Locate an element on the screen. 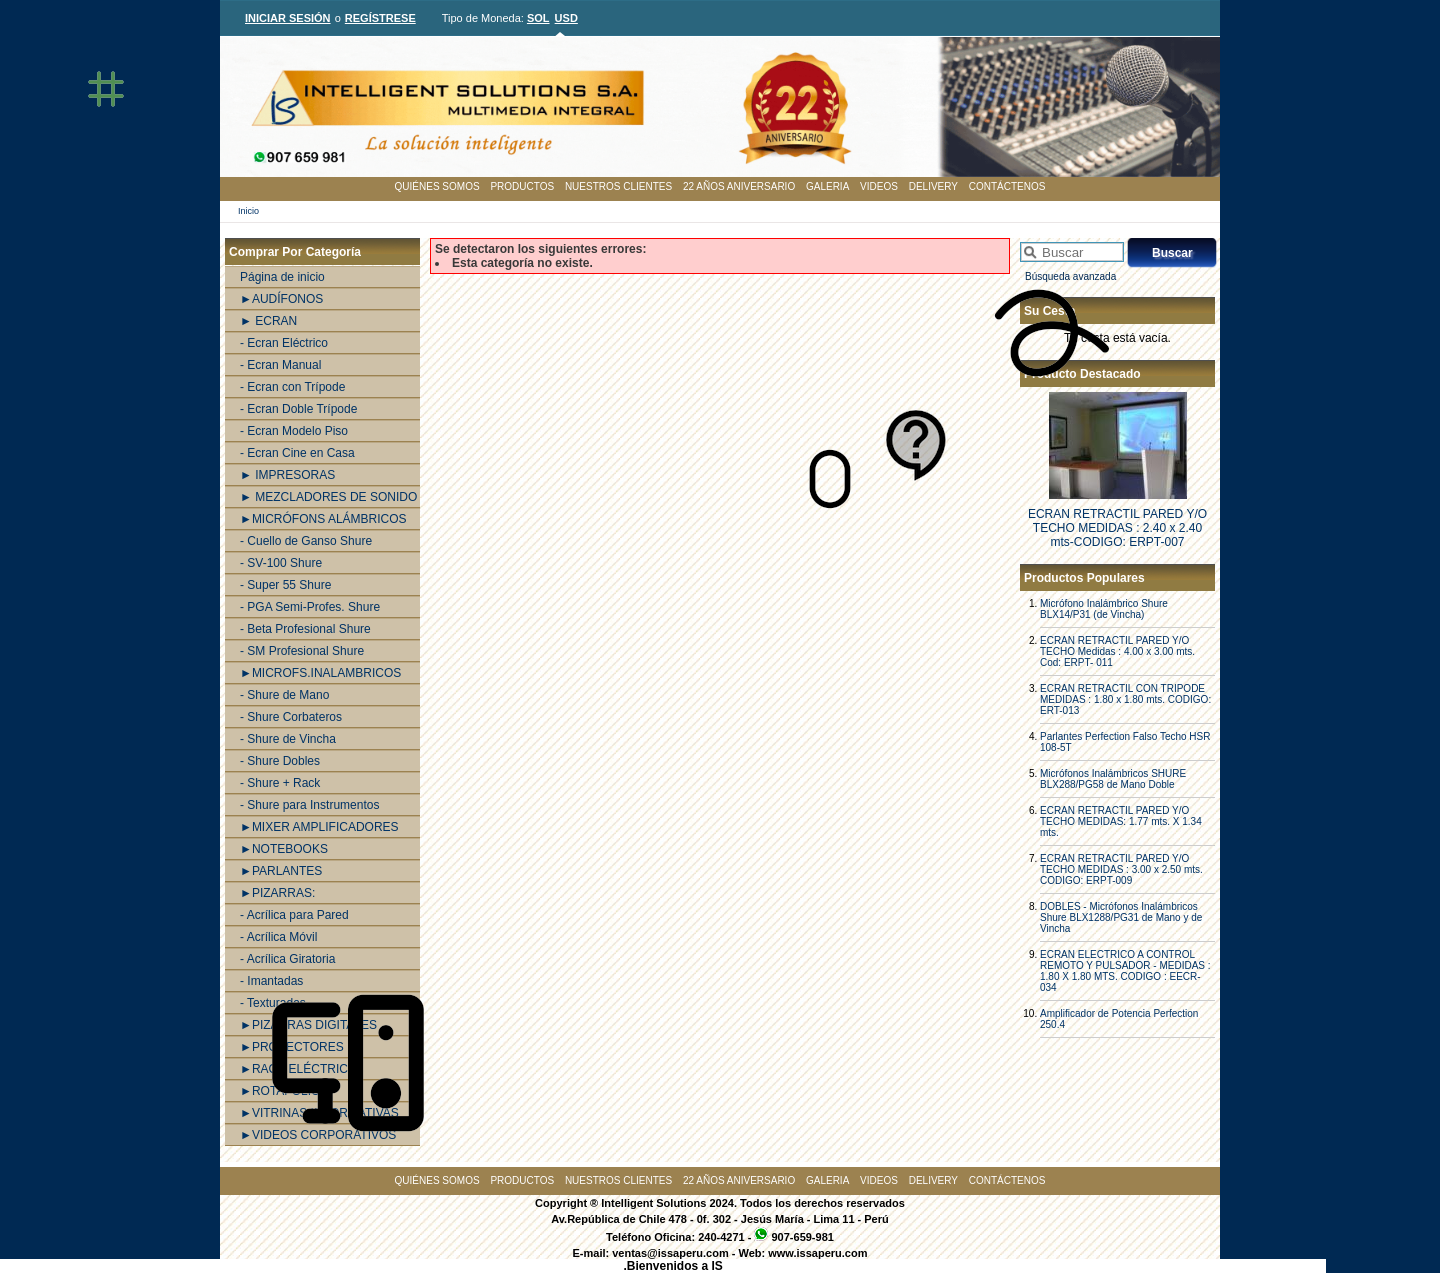 The image size is (1440, 1273). toggle freehand drawing or scribble mode is located at coordinates (1046, 333).